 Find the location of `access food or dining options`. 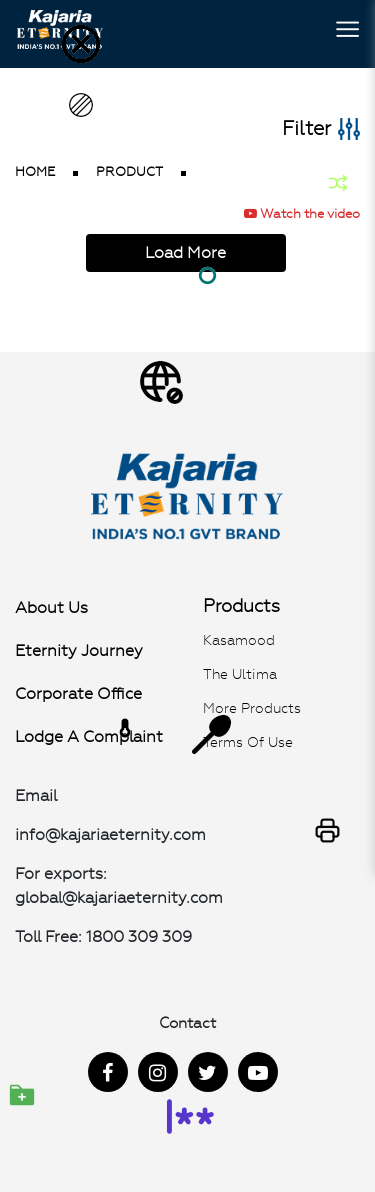

access food or dining options is located at coordinates (211, 734).